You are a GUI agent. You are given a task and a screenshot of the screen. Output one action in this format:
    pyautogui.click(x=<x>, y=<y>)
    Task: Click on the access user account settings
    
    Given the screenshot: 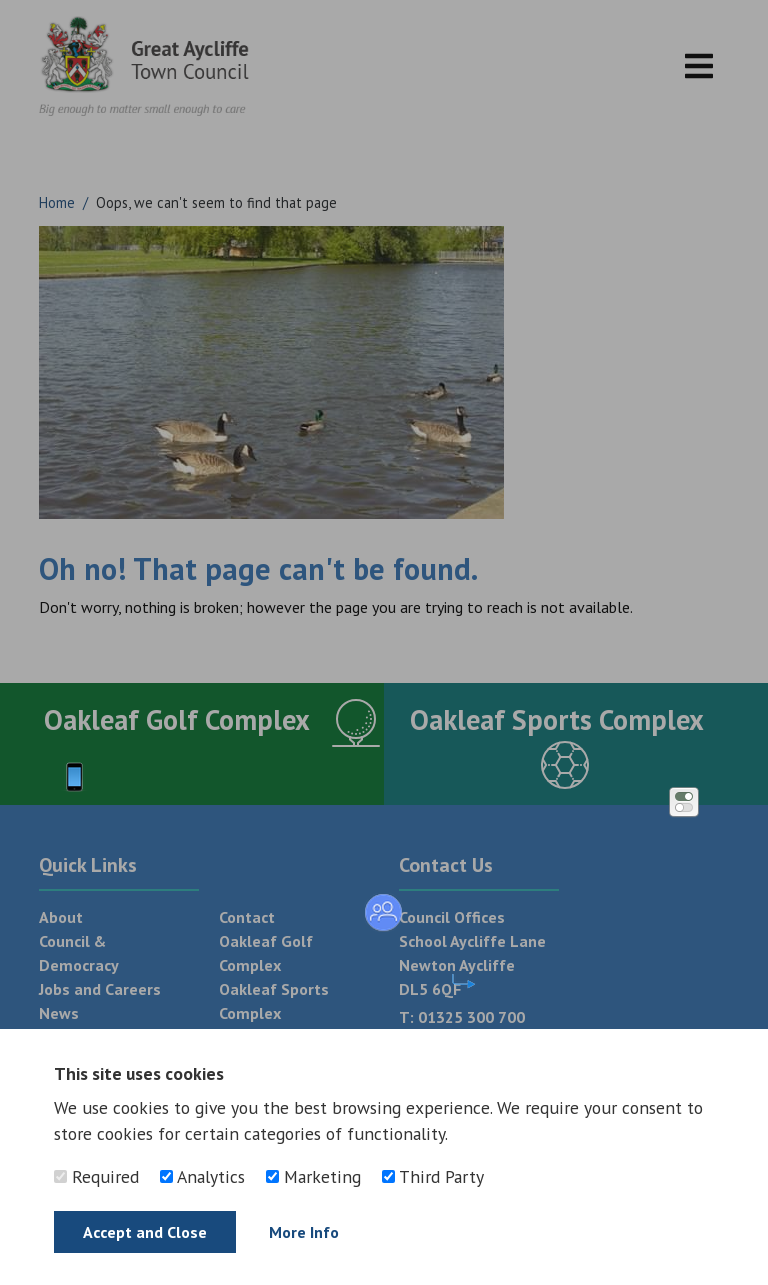 What is the action you would take?
    pyautogui.click(x=383, y=912)
    